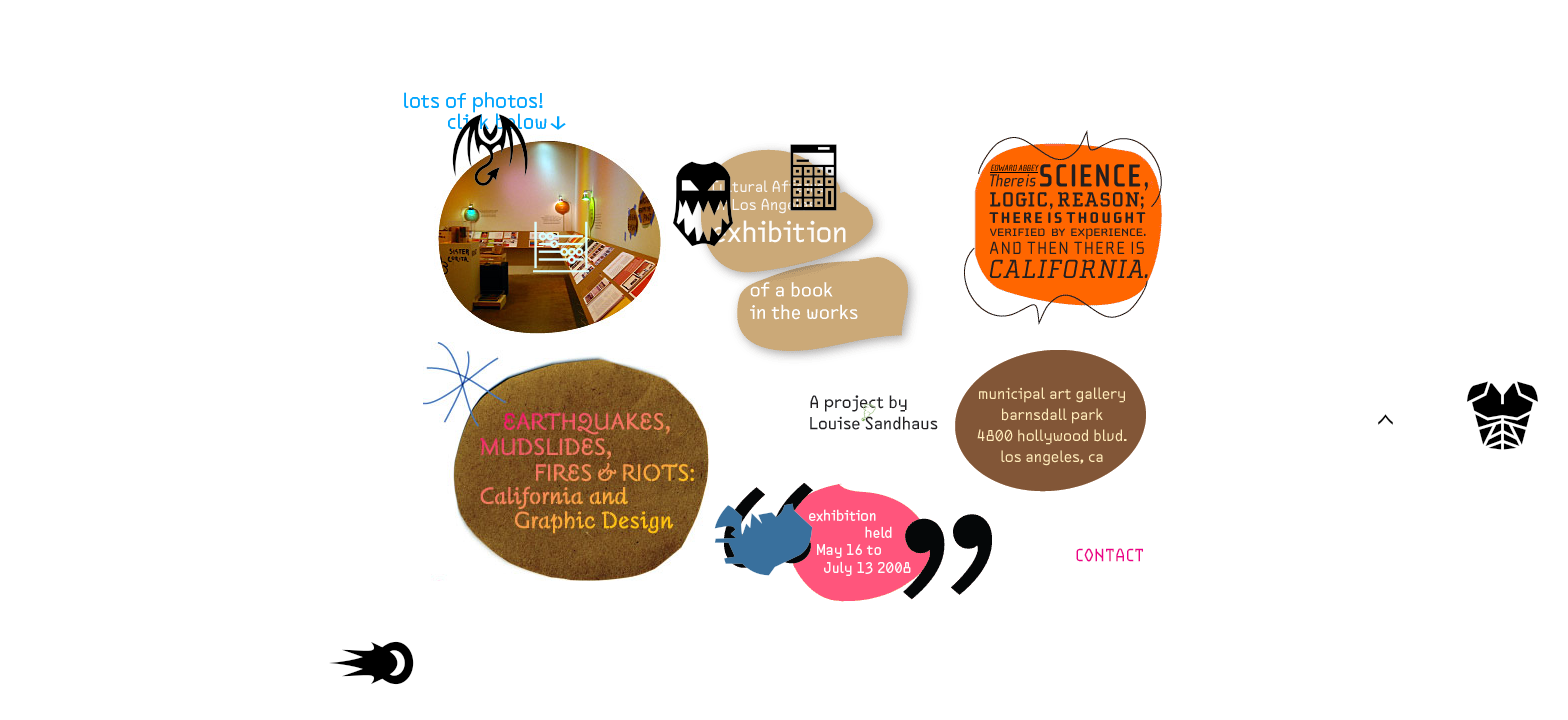 The width and height of the screenshot is (1568, 720). Describe the element at coordinates (763, 539) in the screenshot. I see `select iceland as a country or region` at that location.